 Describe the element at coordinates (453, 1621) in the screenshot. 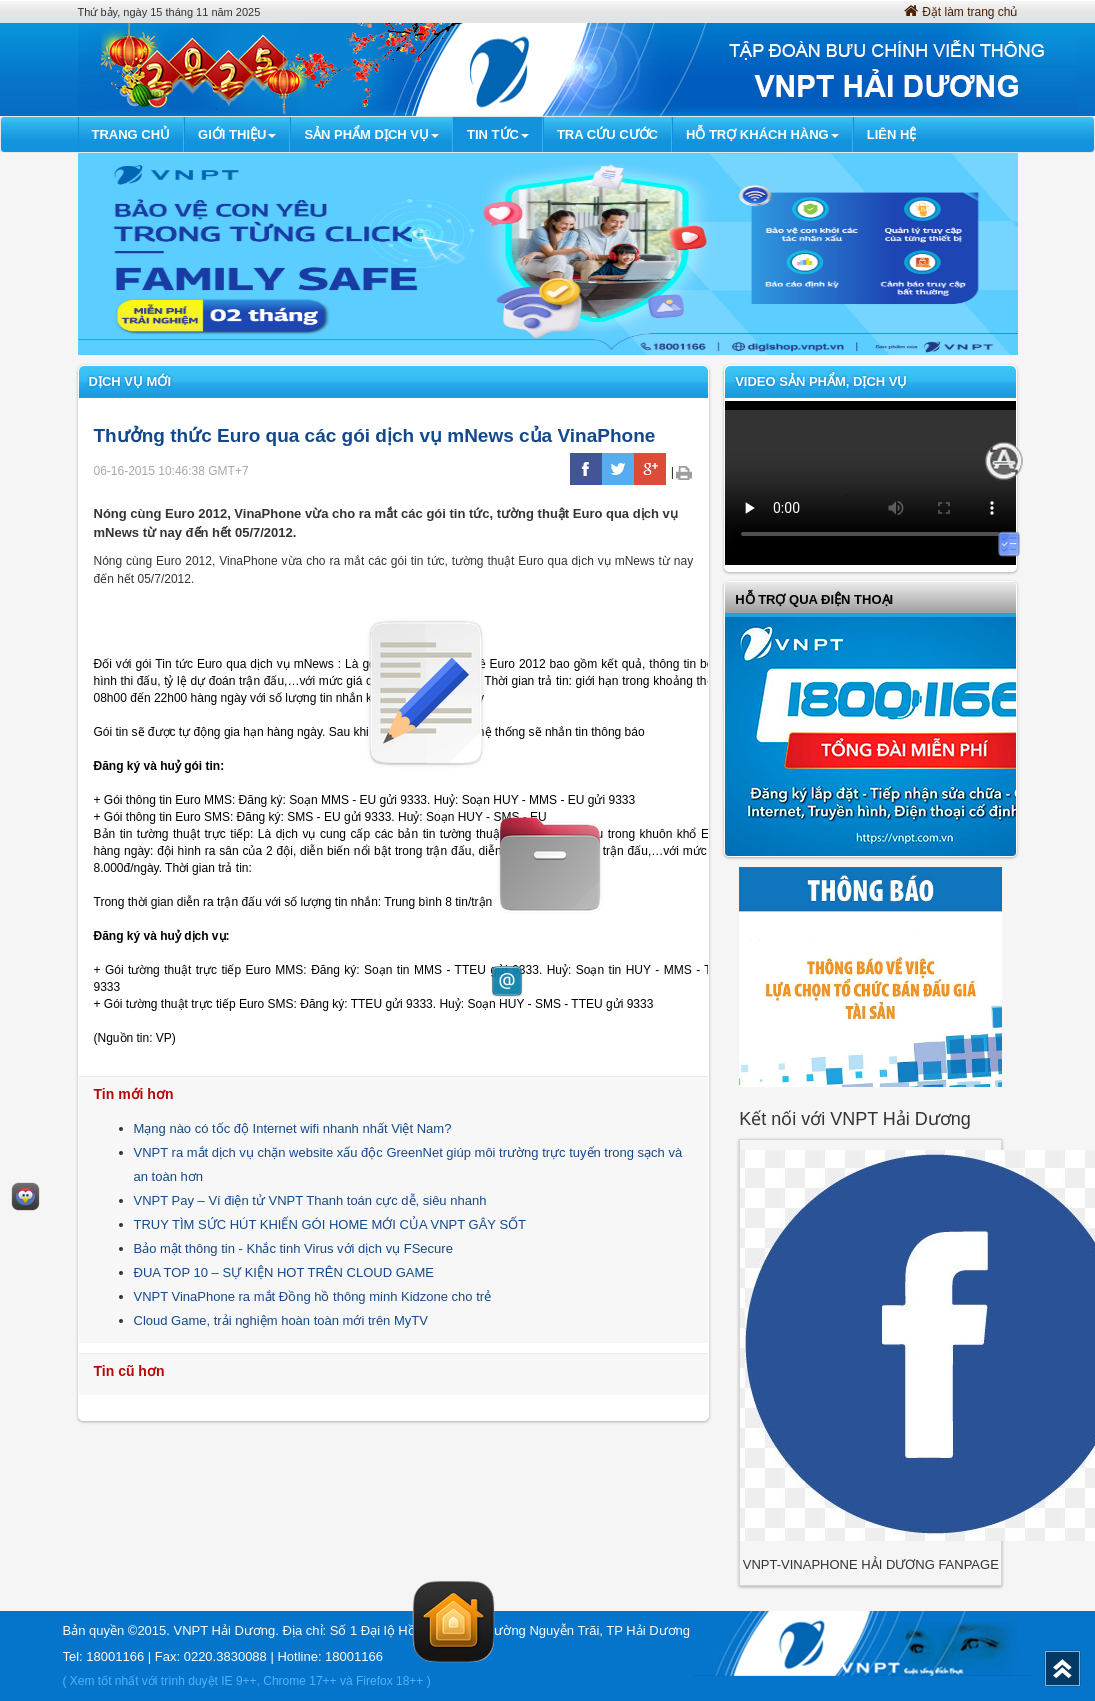

I see `open the home app` at that location.